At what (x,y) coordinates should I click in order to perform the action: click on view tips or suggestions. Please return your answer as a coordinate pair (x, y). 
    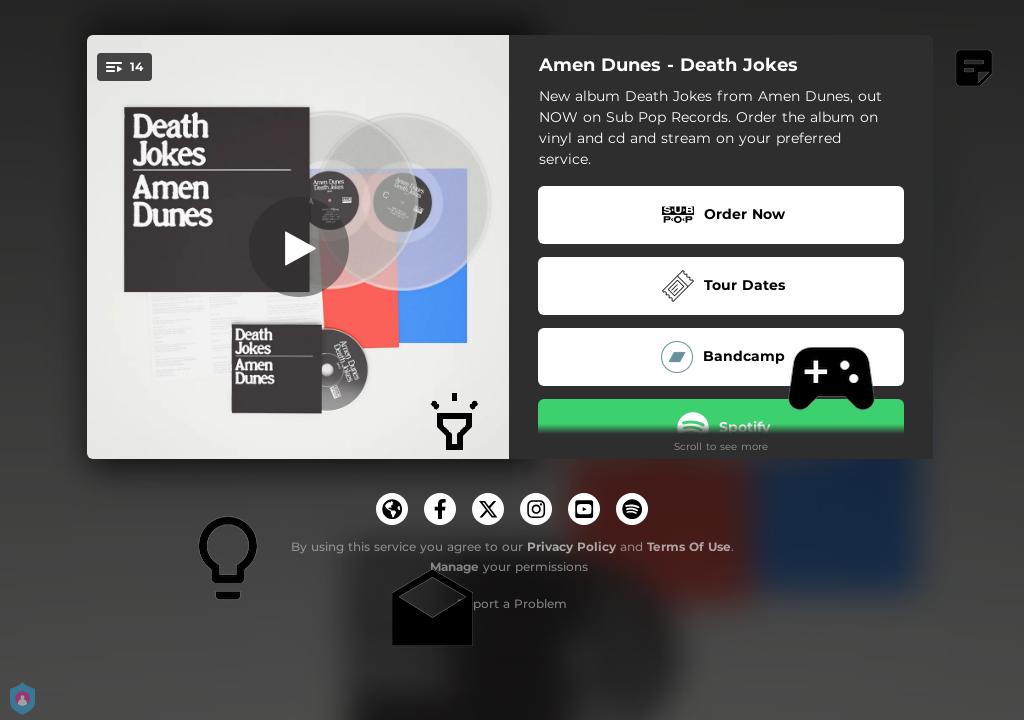
    Looking at the image, I should click on (228, 558).